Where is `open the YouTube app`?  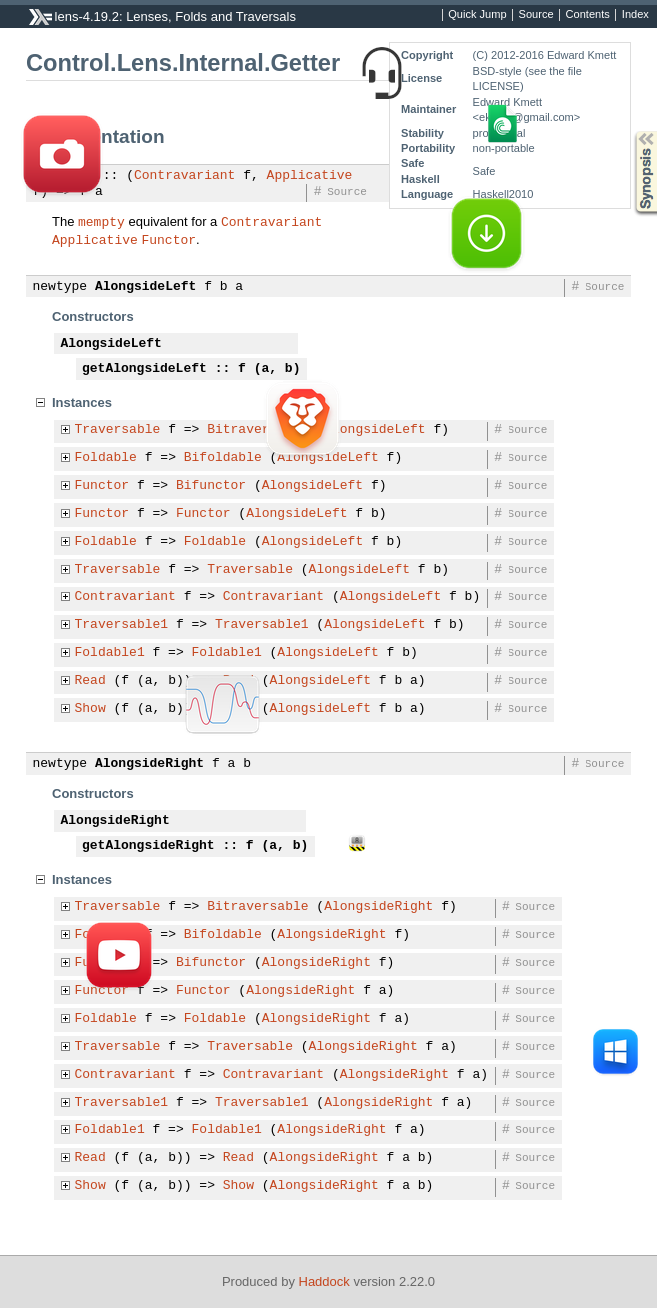
open the YouTube app is located at coordinates (119, 955).